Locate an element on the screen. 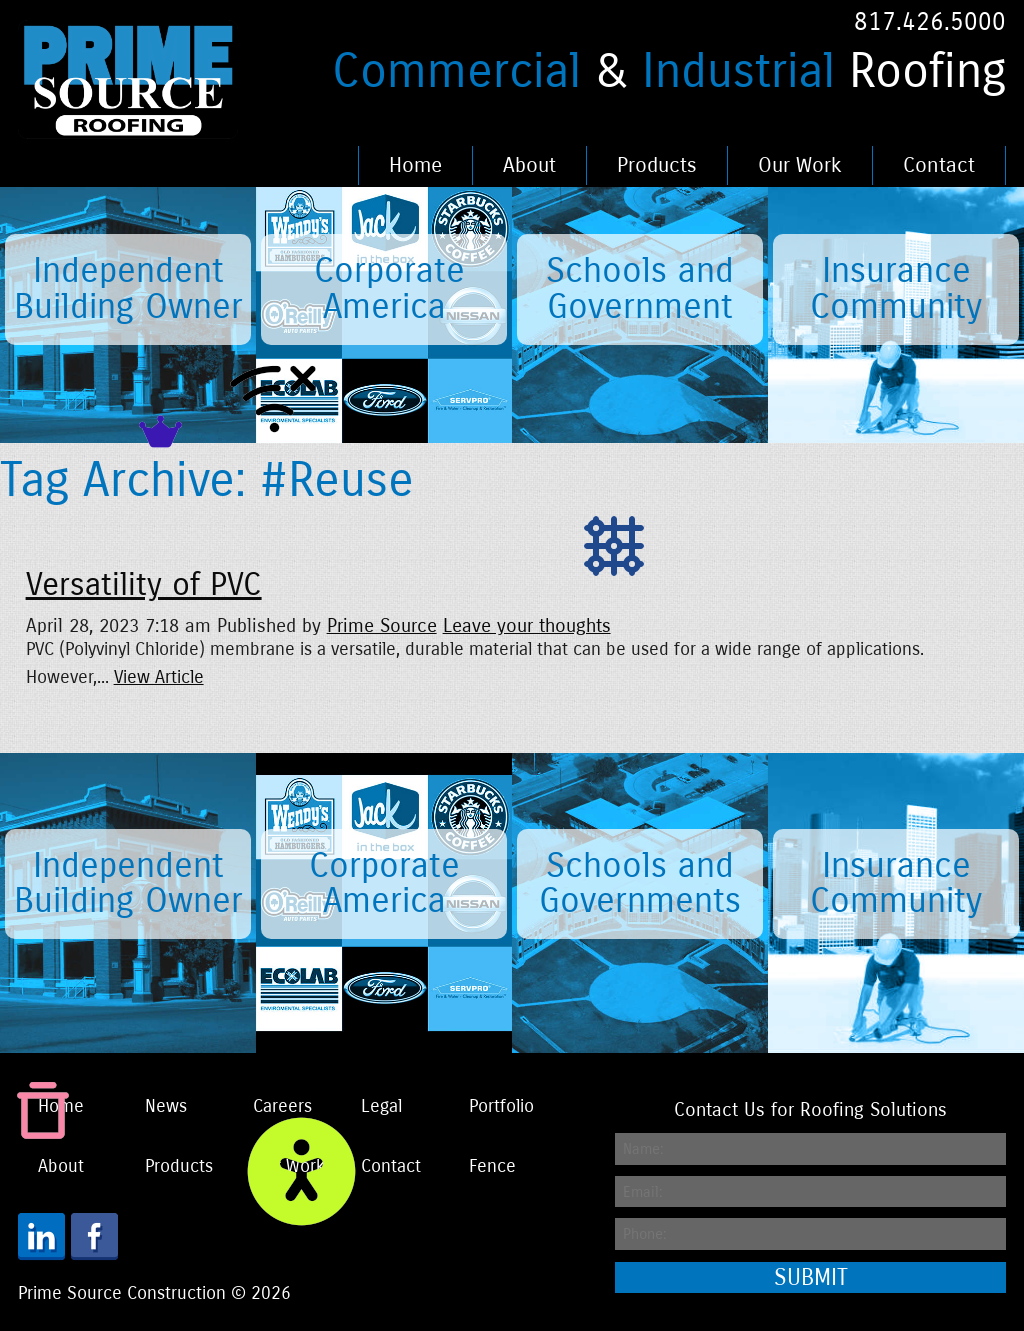 Image resolution: width=1024 pixels, height=1331 pixels. indicates no wifi connection available is located at coordinates (274, 397).